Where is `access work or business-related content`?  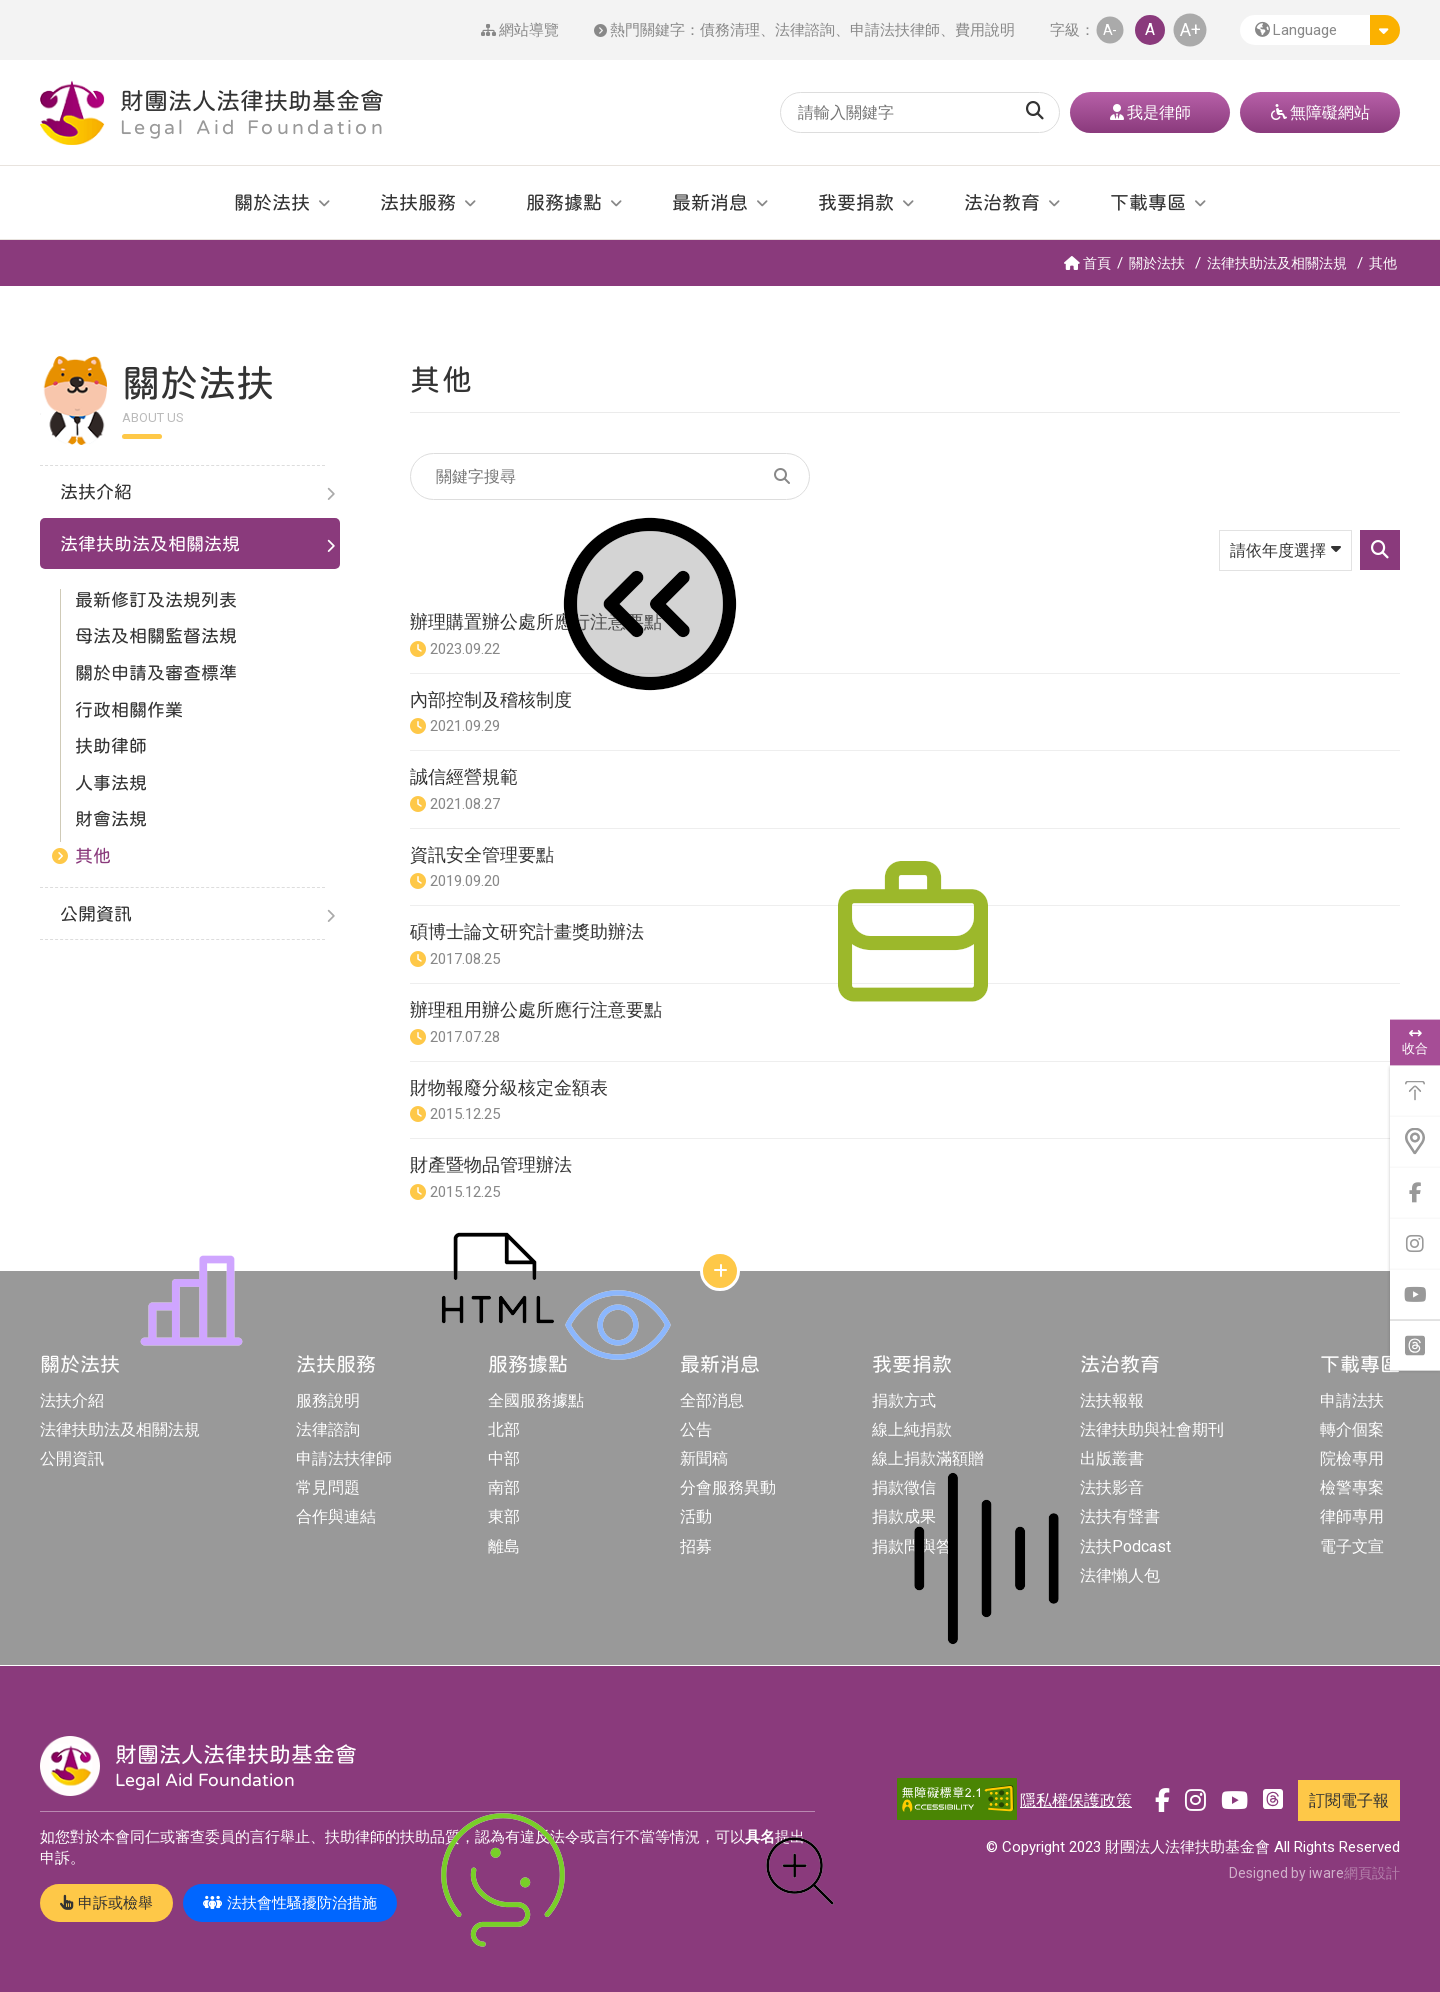
access work or business-related content is located at coordinates (913, 936).